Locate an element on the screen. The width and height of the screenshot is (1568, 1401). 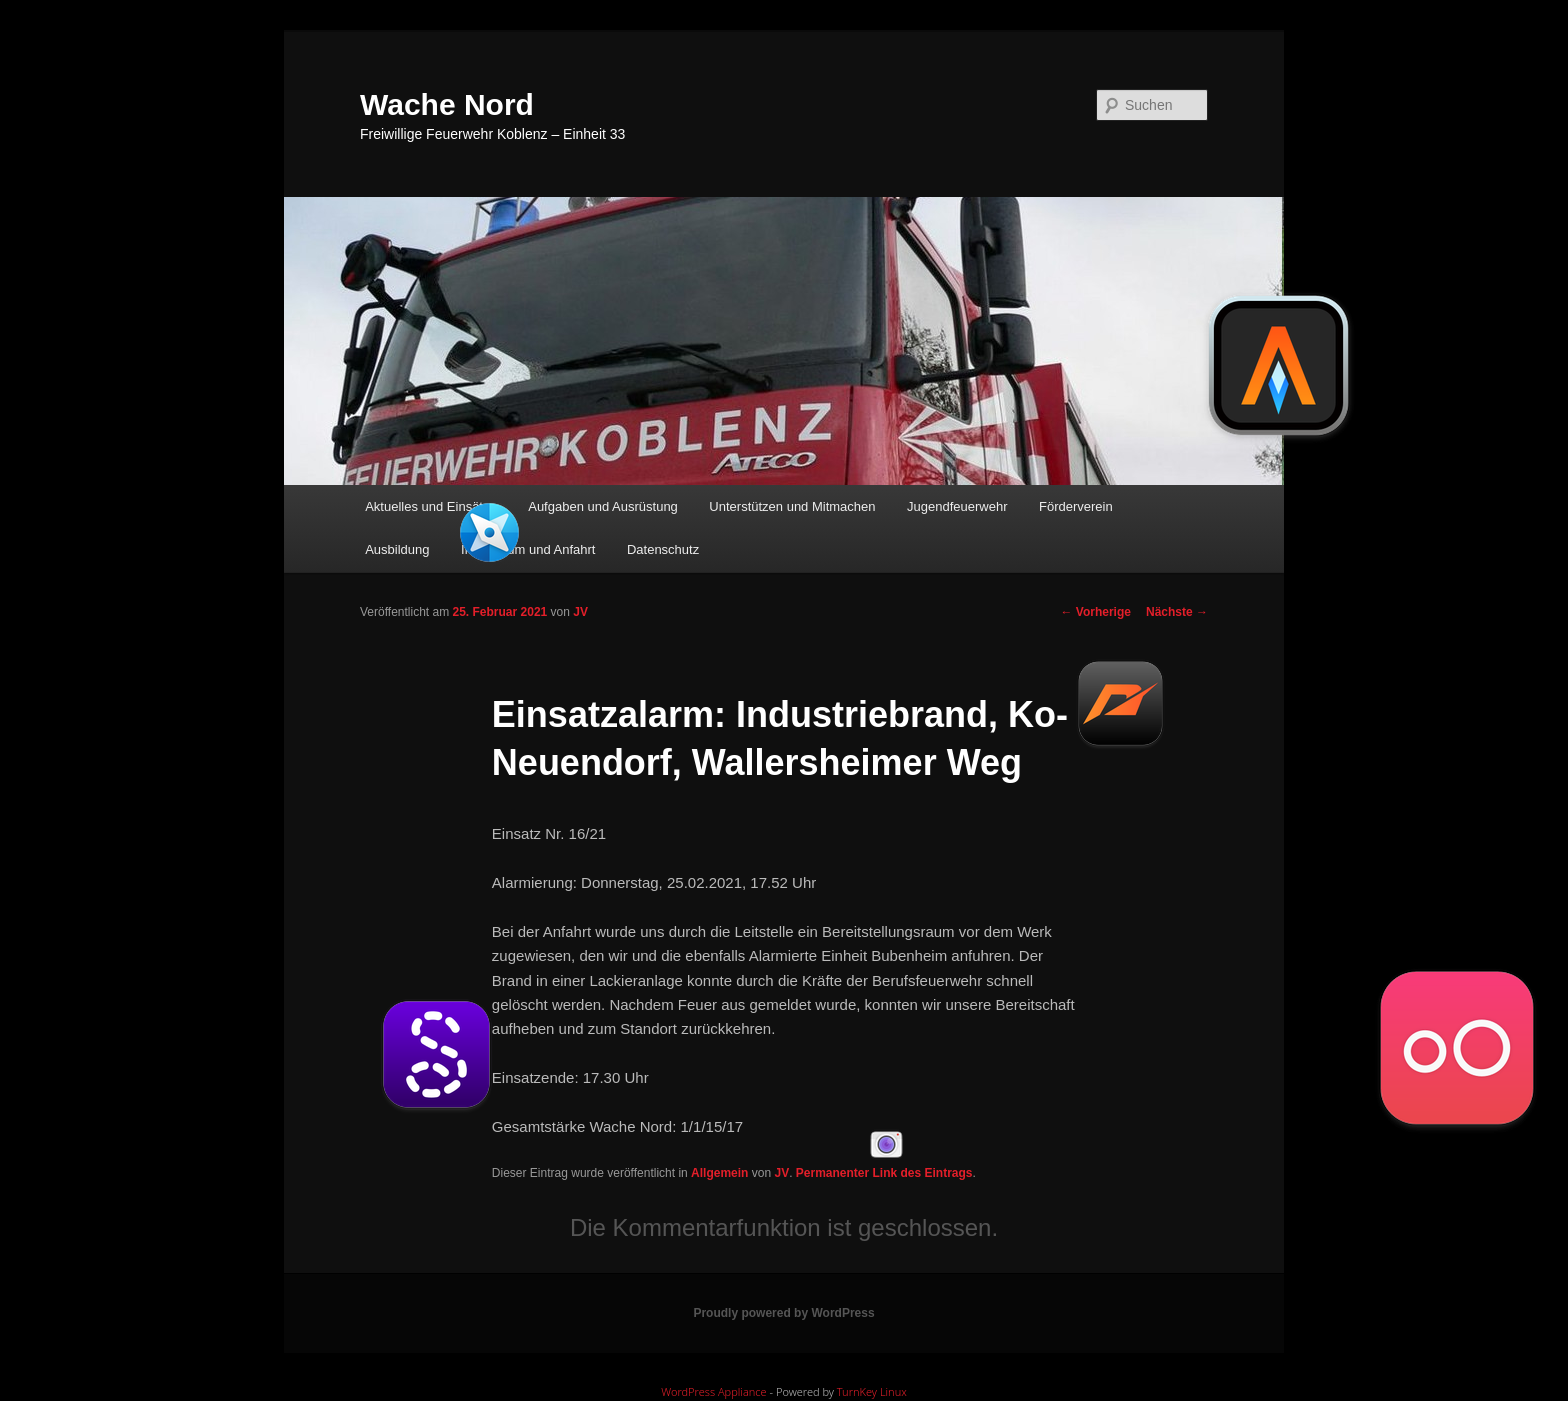
launch alacritty terminal emulator is located at coordinates (1278, 365).